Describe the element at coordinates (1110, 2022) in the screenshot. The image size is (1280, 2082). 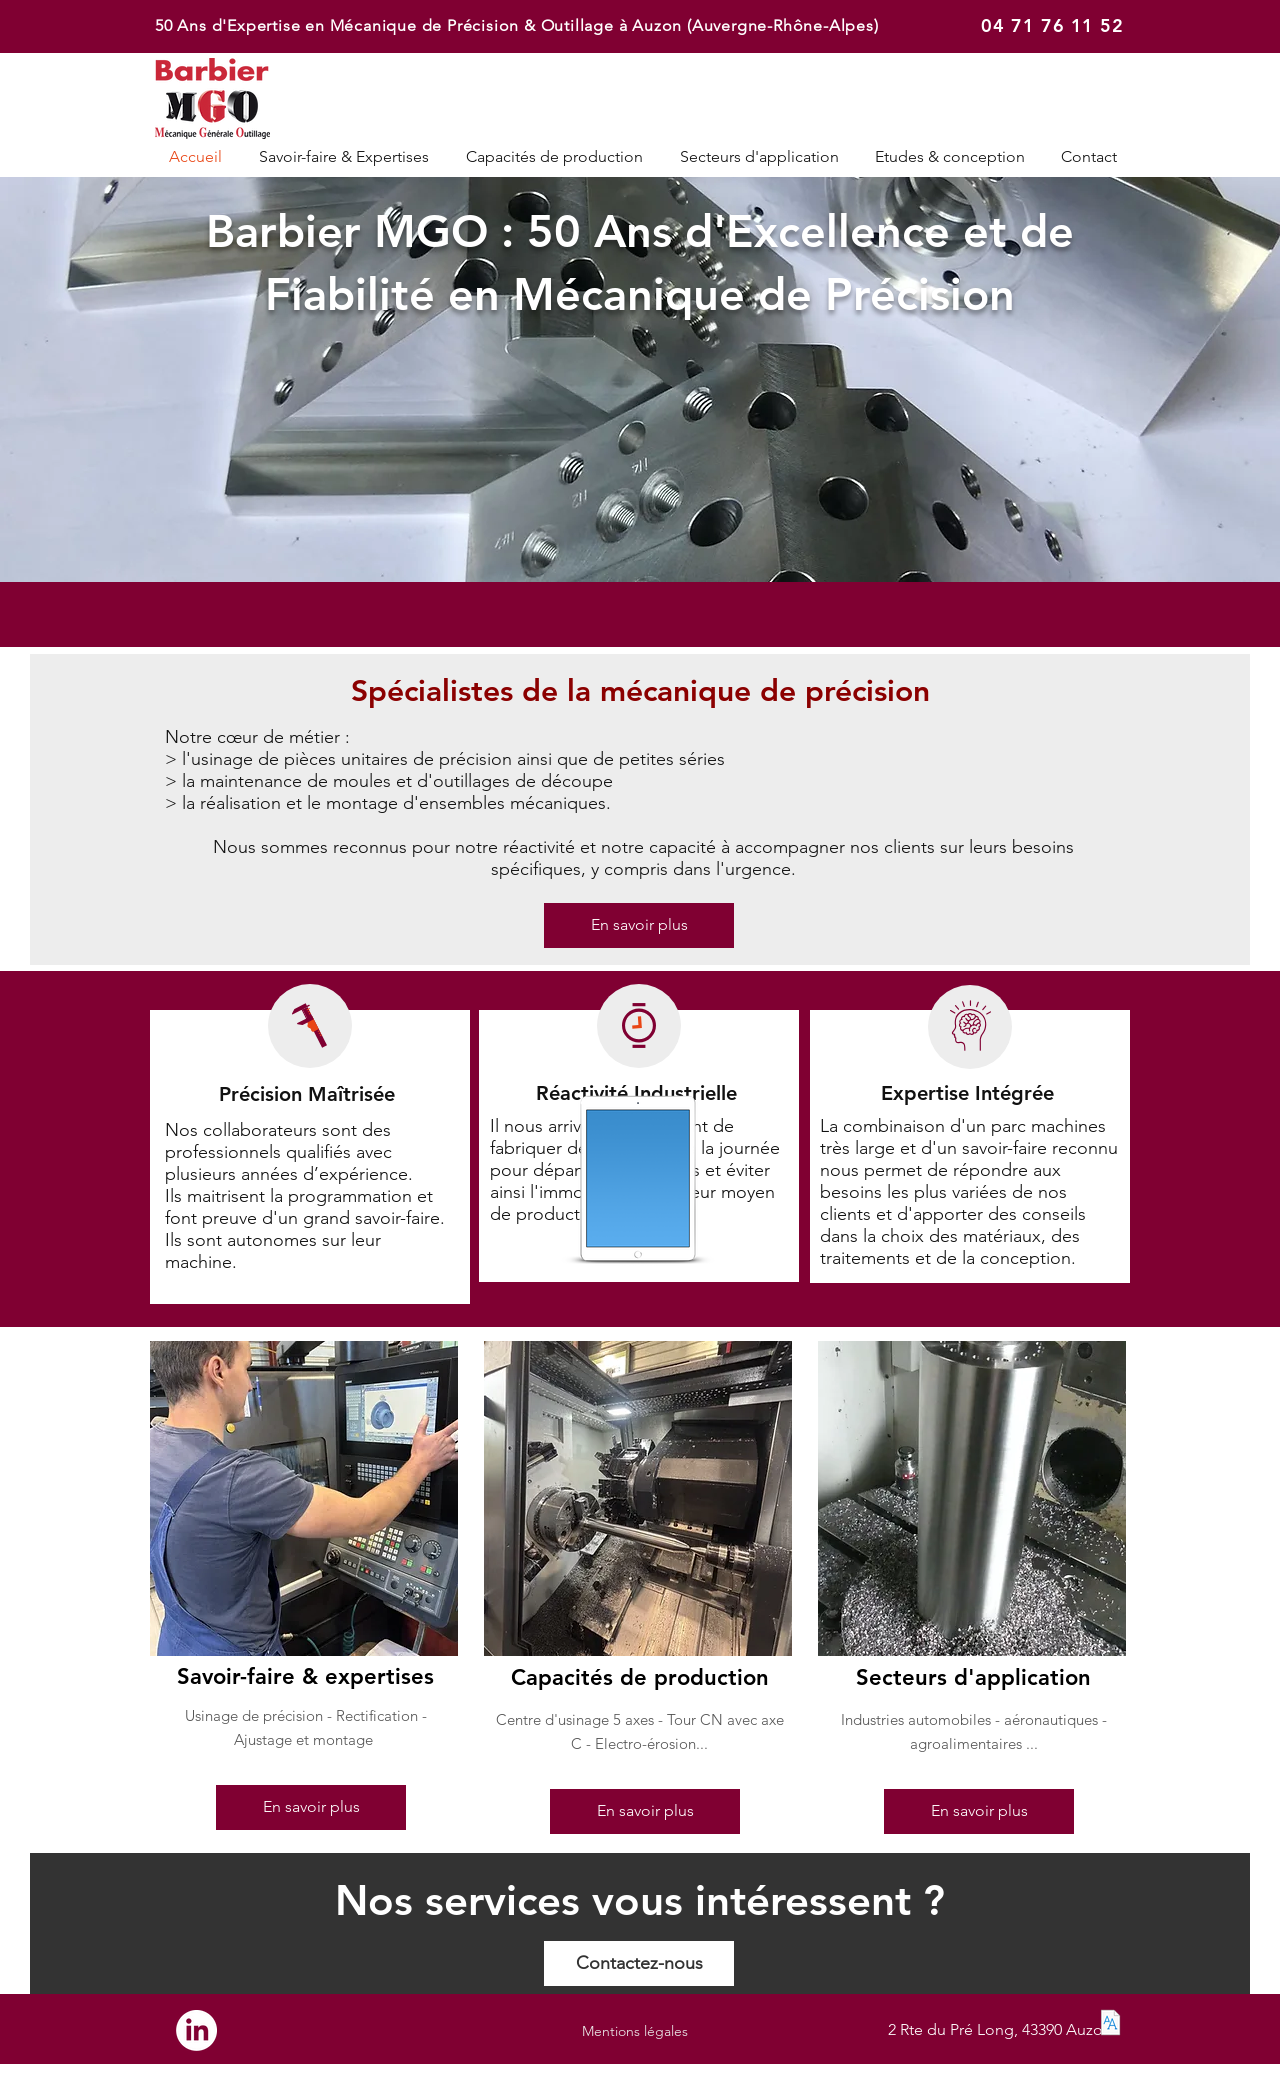
I see `open a font file` at that location.